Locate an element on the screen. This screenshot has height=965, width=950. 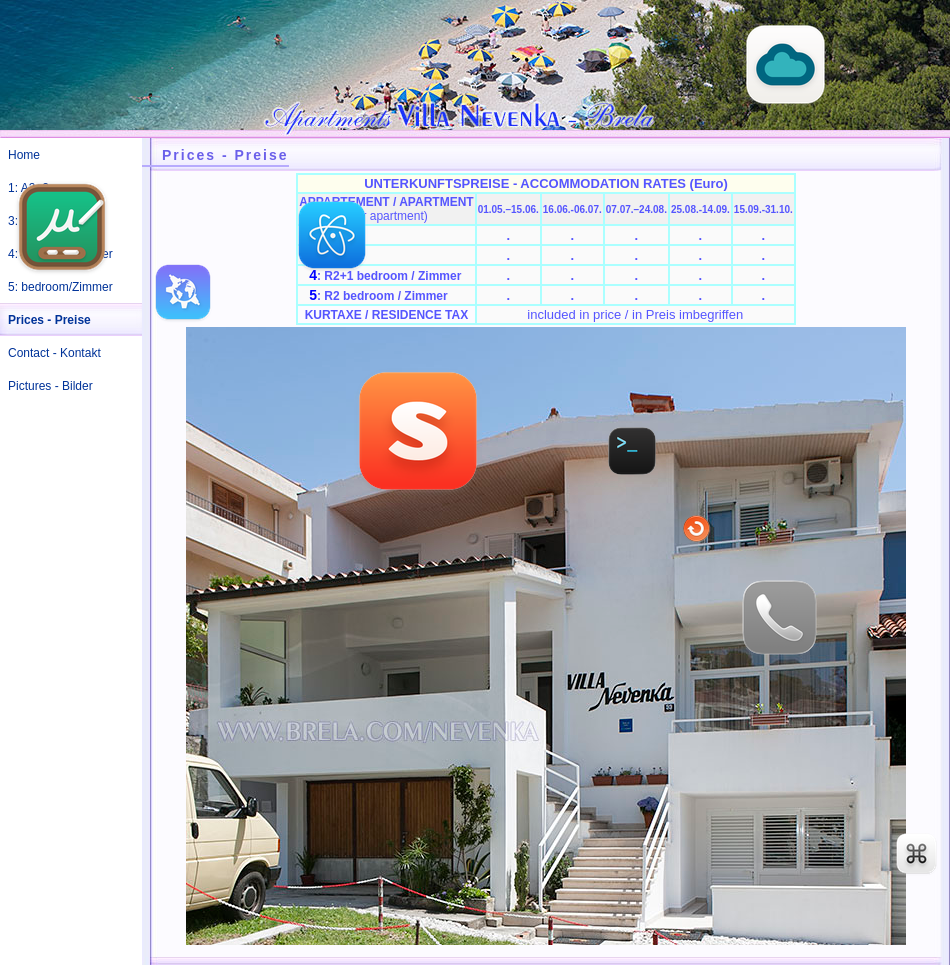
open livepatch settings to manage kernel updates is located at coordinates (696, 528).